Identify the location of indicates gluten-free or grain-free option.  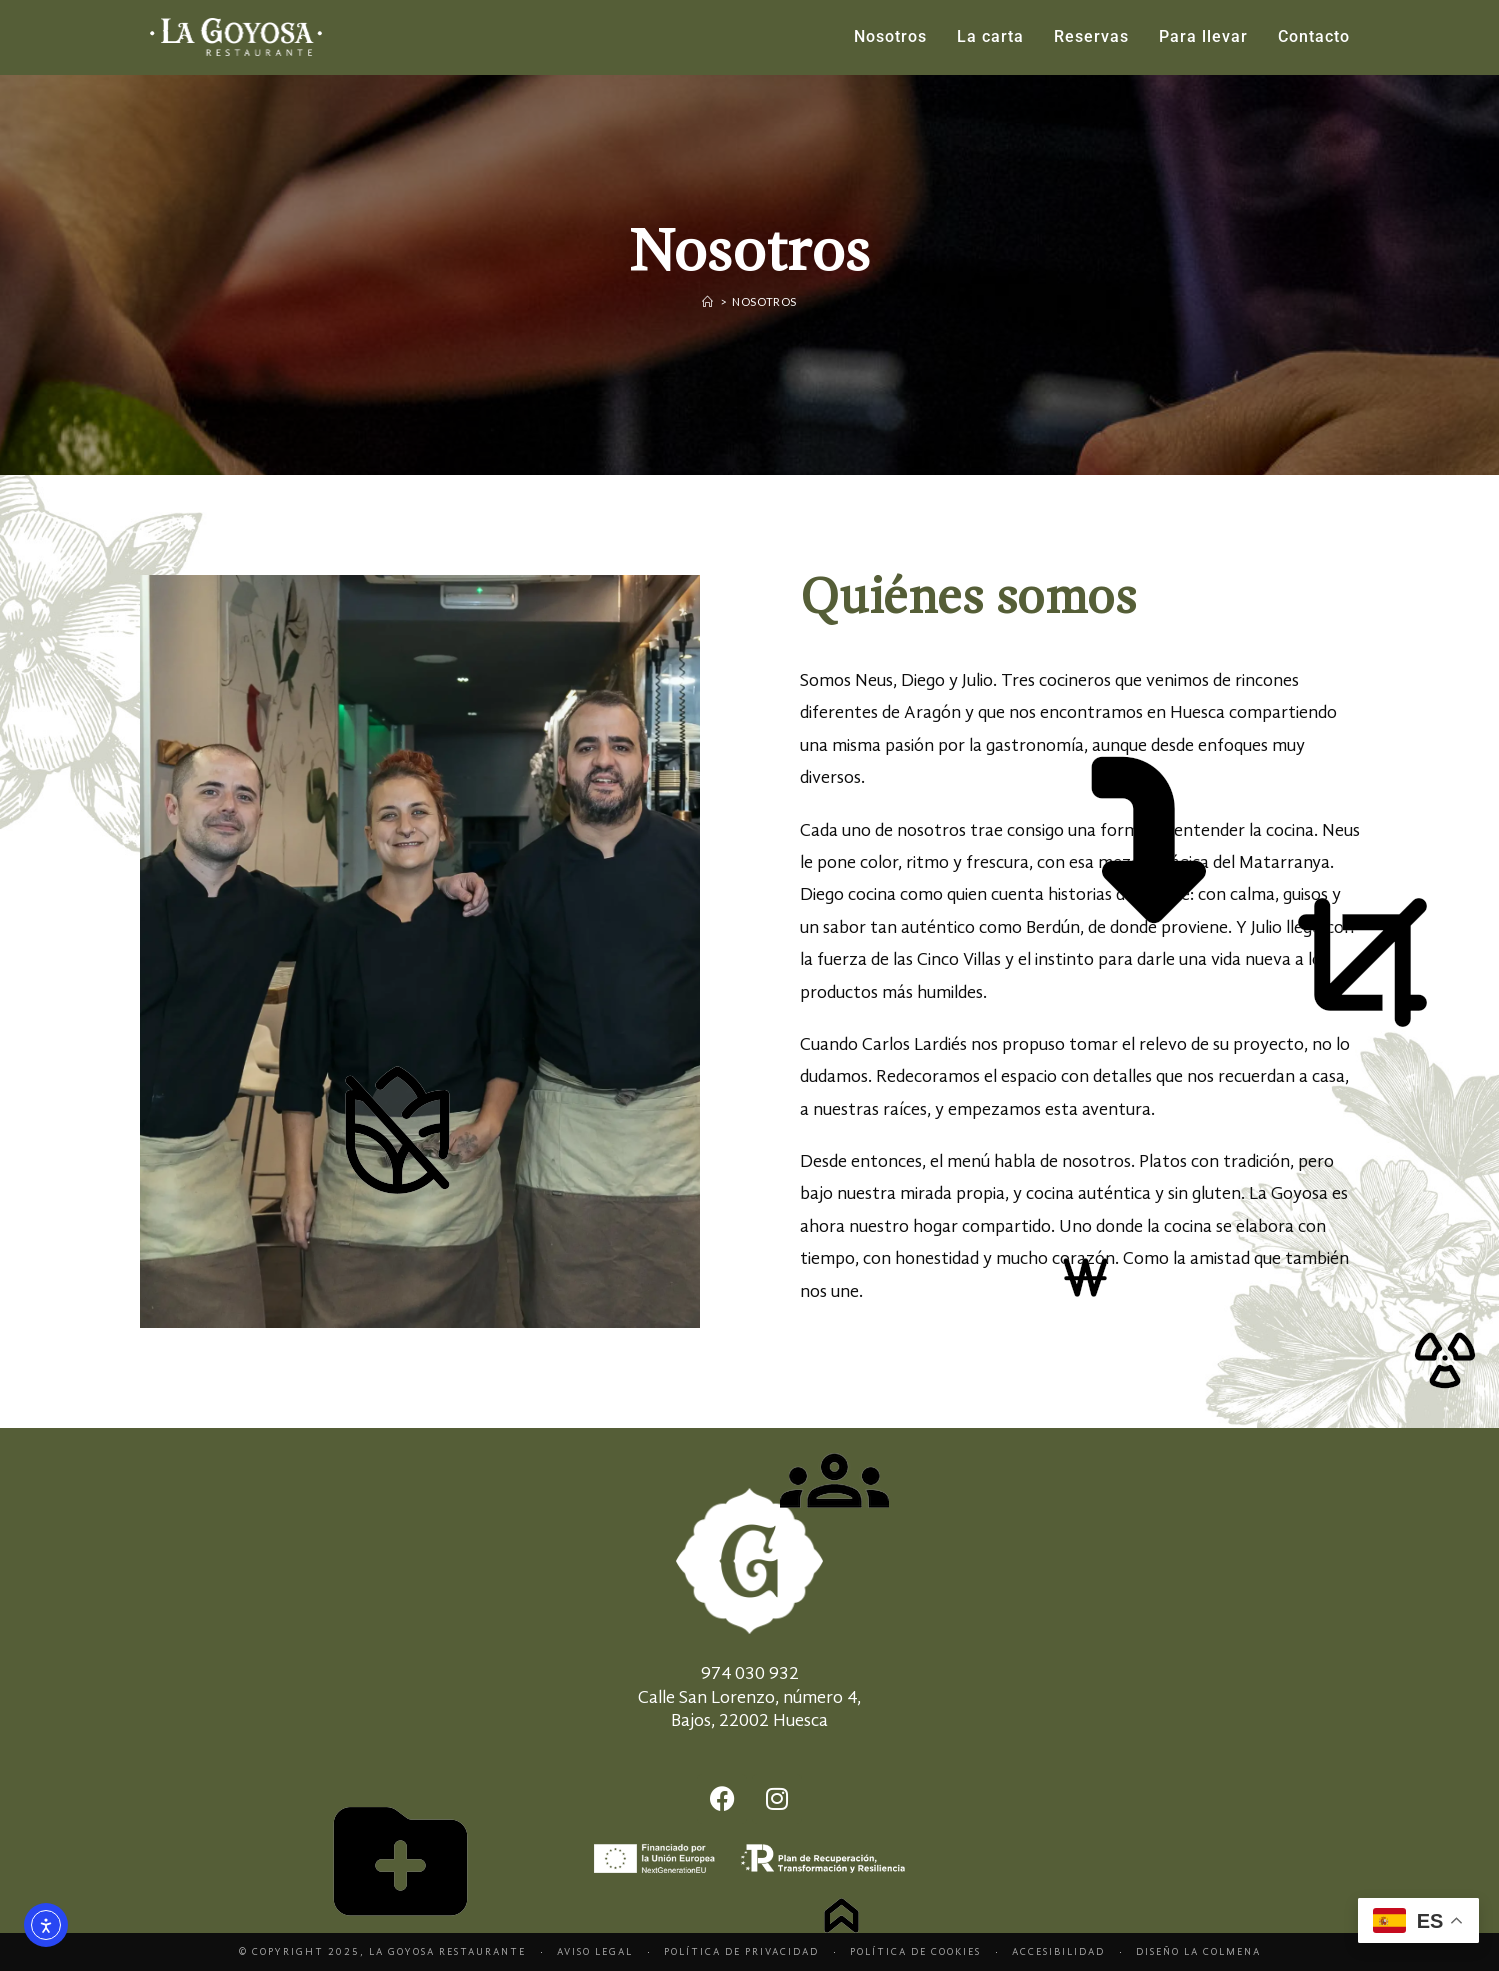
(397, 1132).